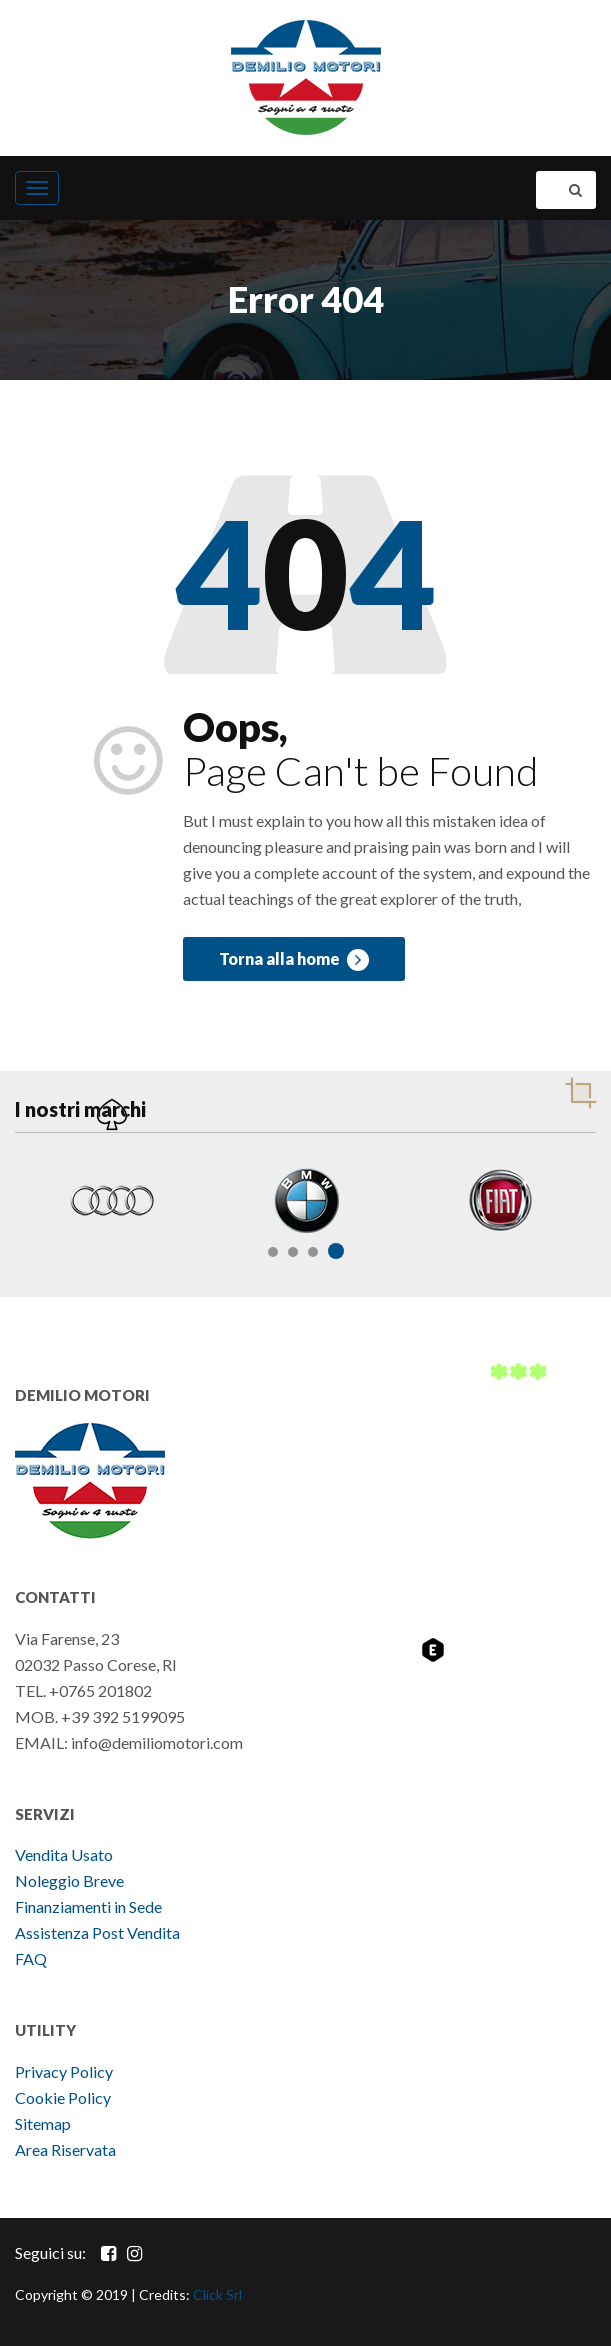  Describe the element at coordinates (518, 1371) in the screenshot. I see `enter or manage your password` at that location.